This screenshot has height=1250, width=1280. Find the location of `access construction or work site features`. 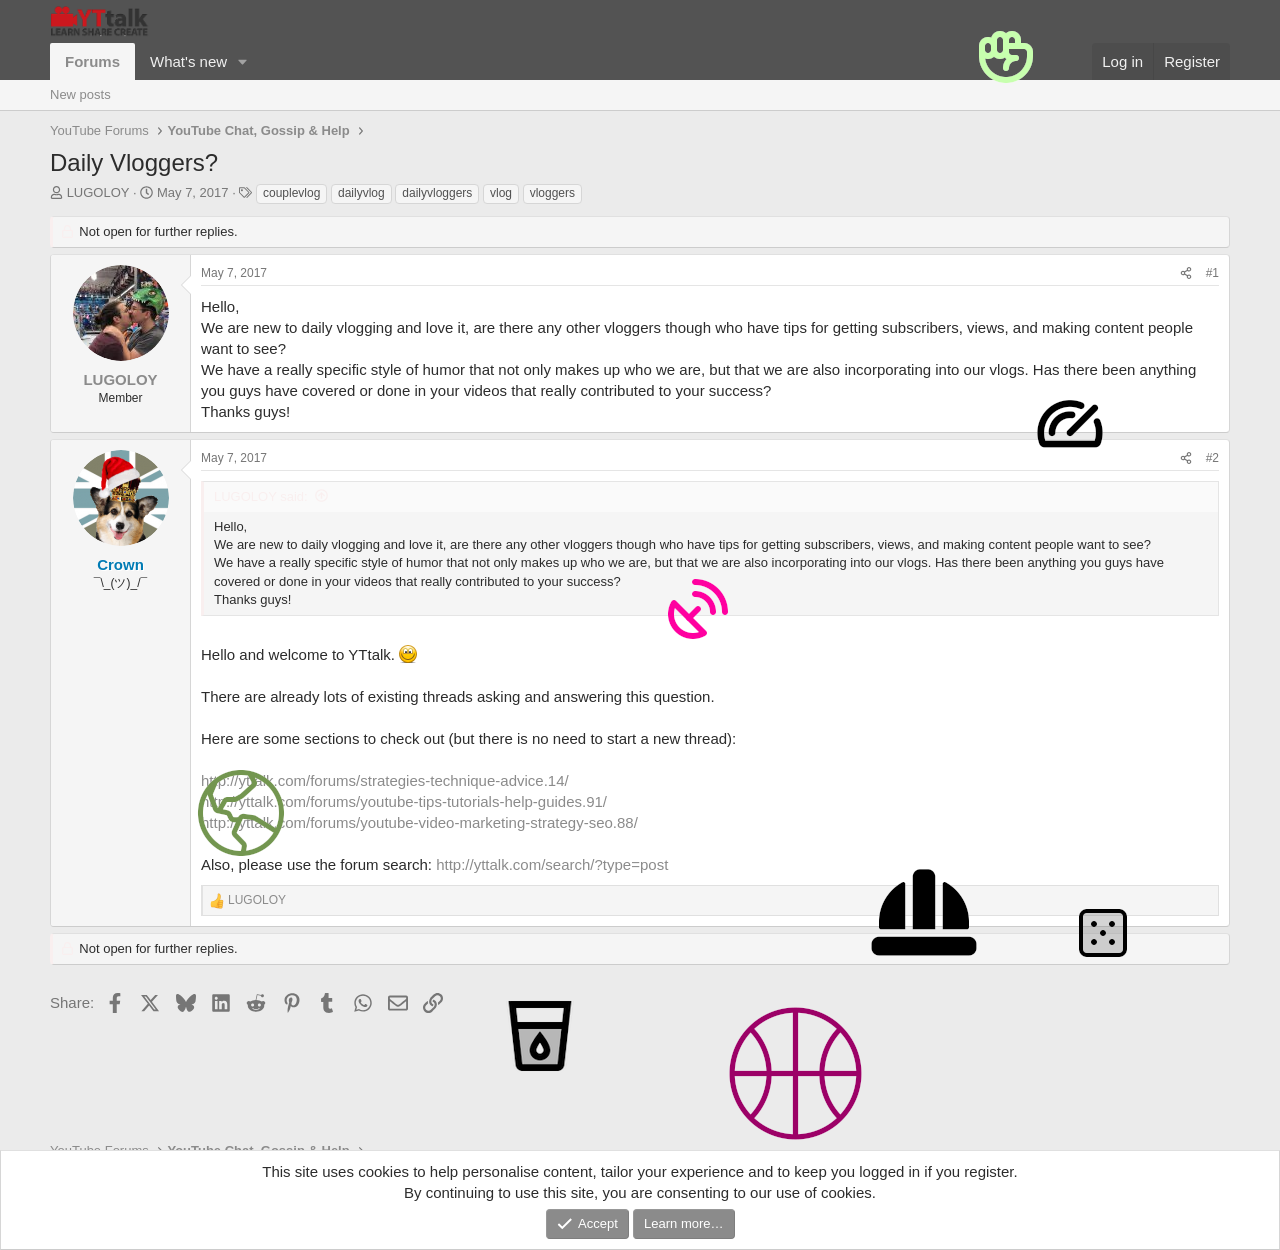

access construction or work site features is located at coordinates (924, 918).